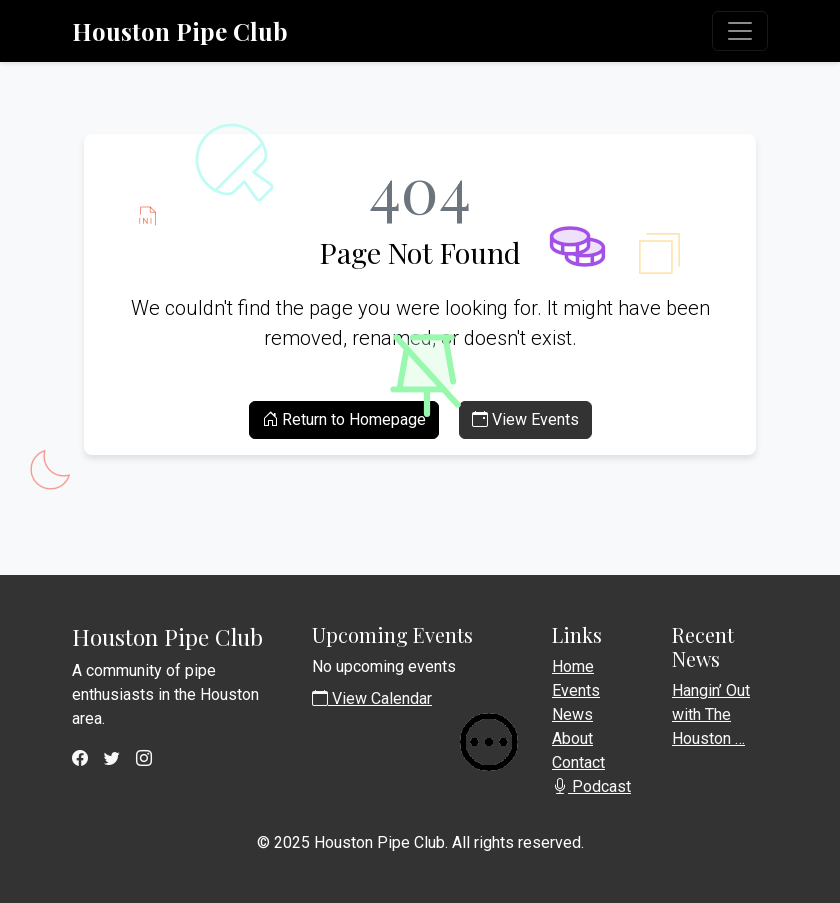  I want to click on copy to clipboard, so click(659, 253).